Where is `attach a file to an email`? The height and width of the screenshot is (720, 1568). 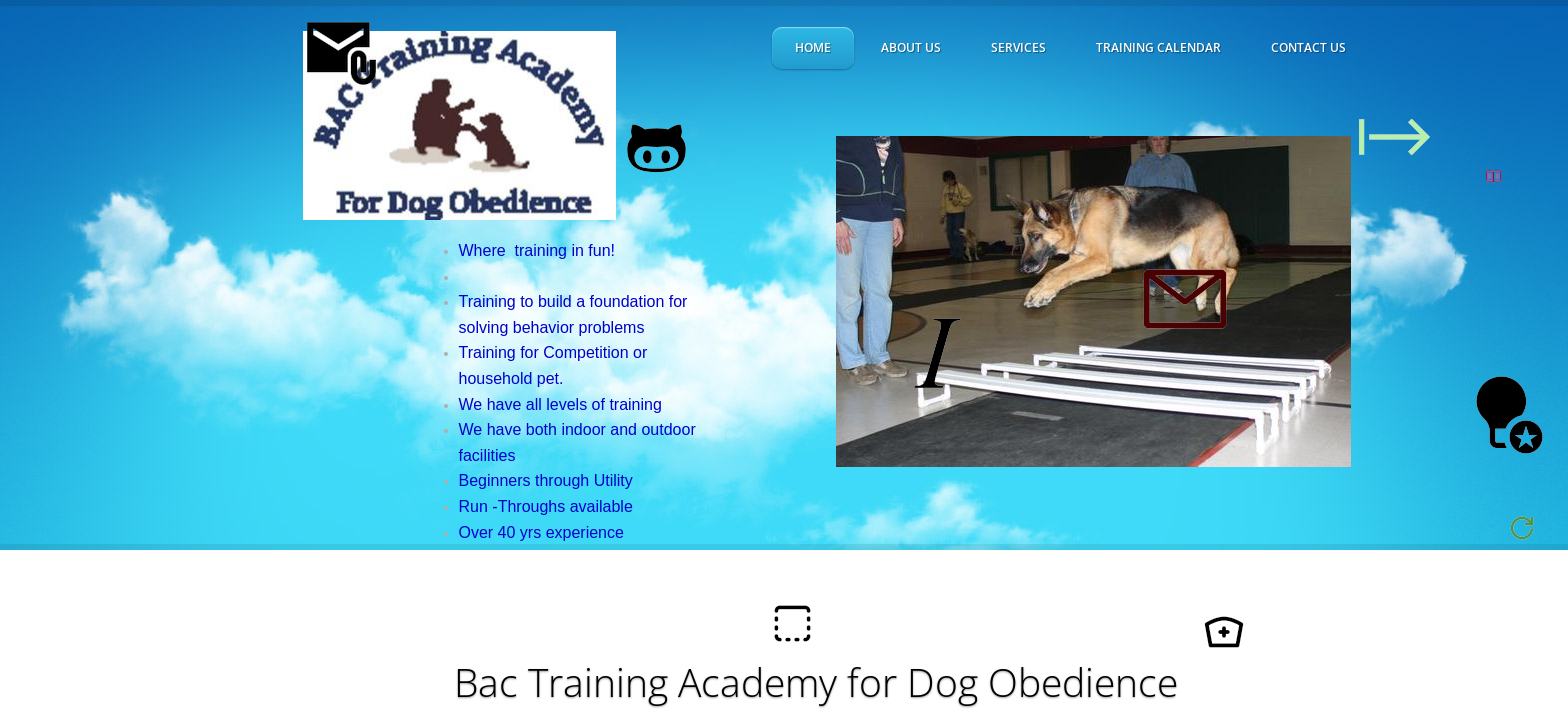 attach a file to an email is located at coordinates (341, 53).